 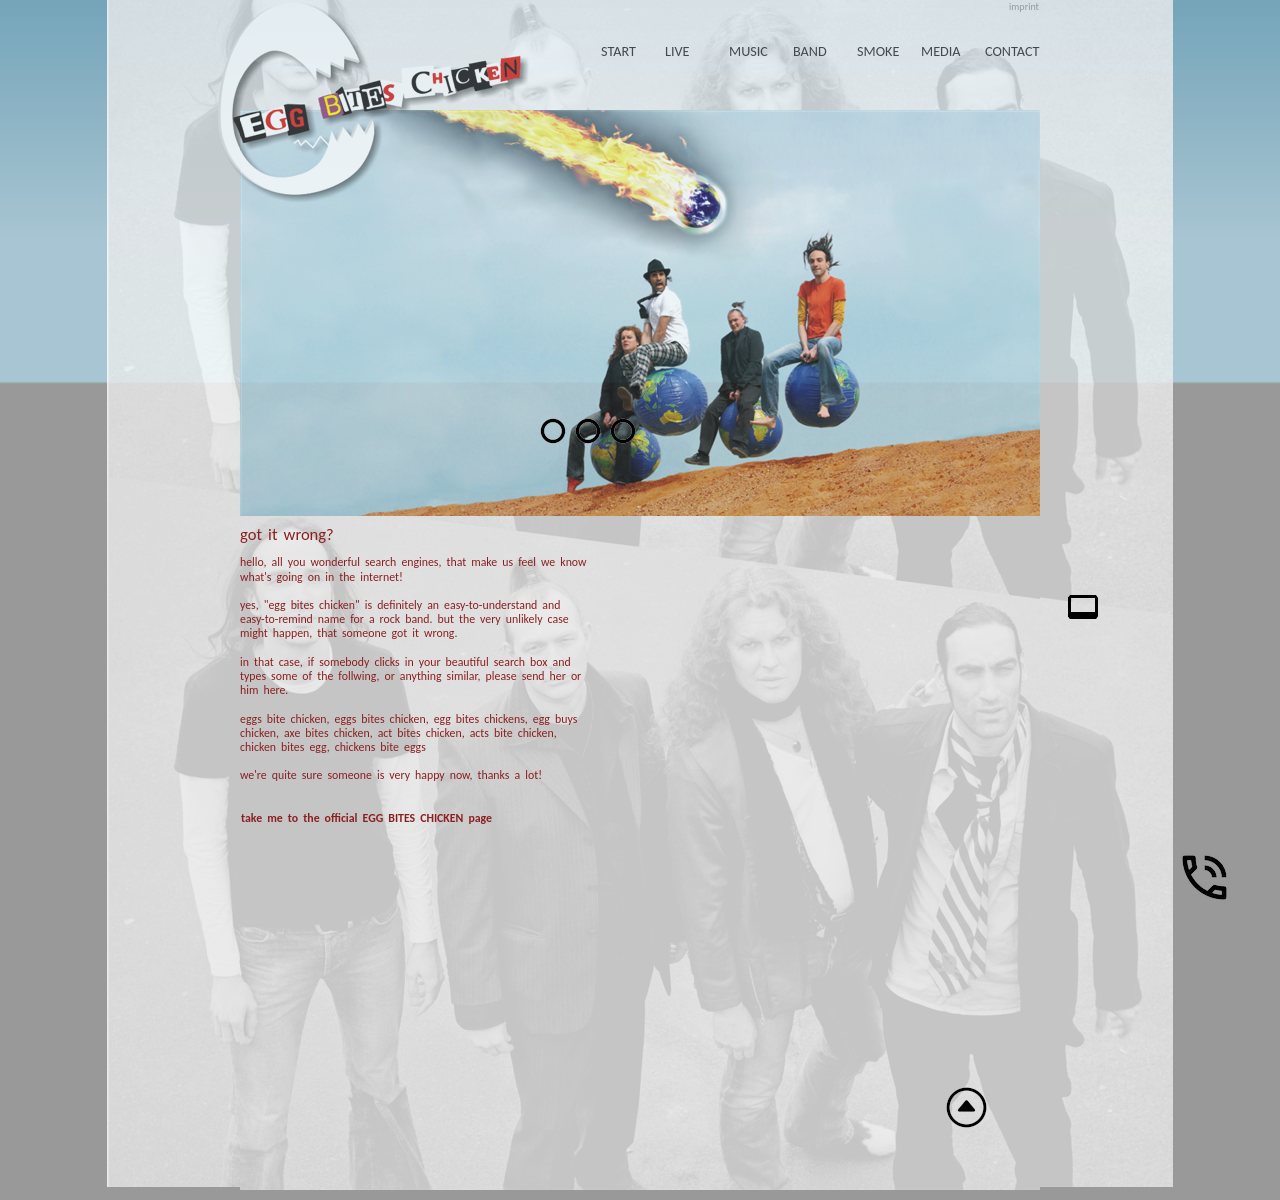 I want to click on video player with caption or subtitle area, so click(x=1083, y=607).